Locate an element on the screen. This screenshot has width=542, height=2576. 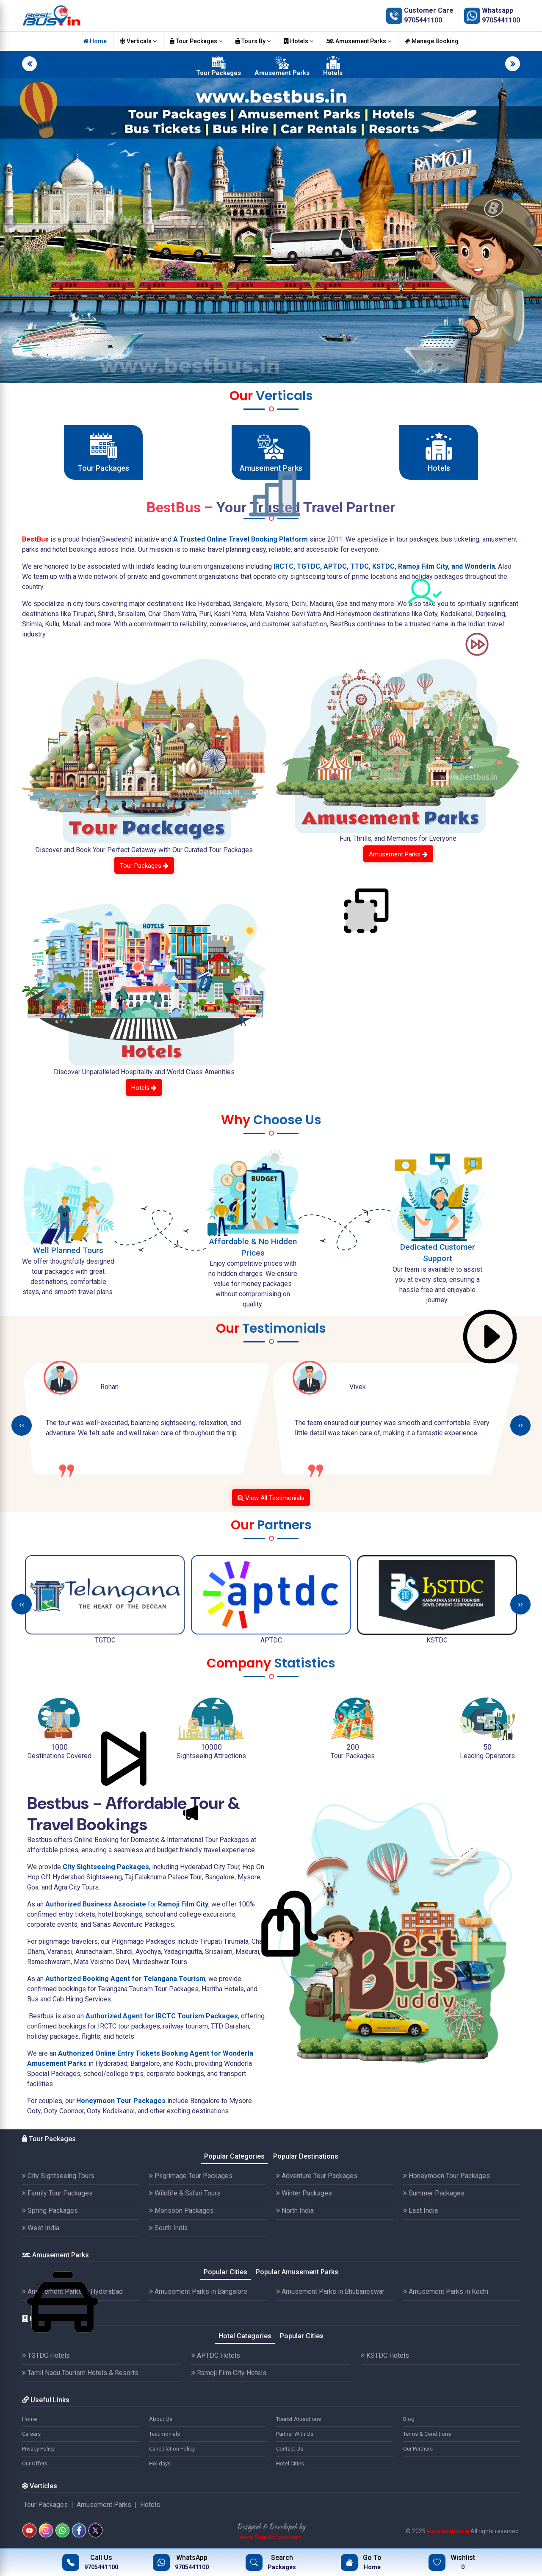
skip forward in media playback is located at coordinates (477, 644).